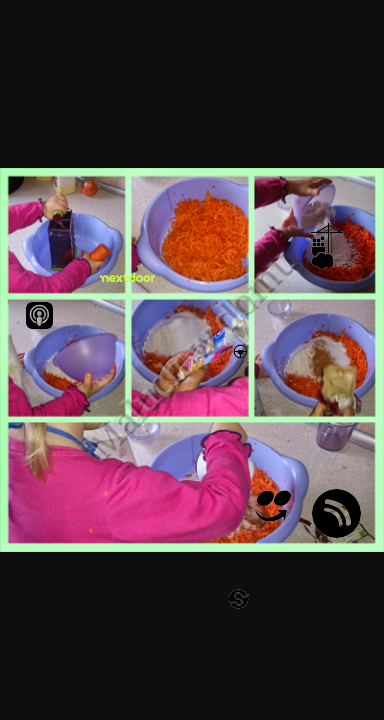  Describe the element at coordinates (39, 315) in the screenshot. I see `open apple podcasts app` at that location.